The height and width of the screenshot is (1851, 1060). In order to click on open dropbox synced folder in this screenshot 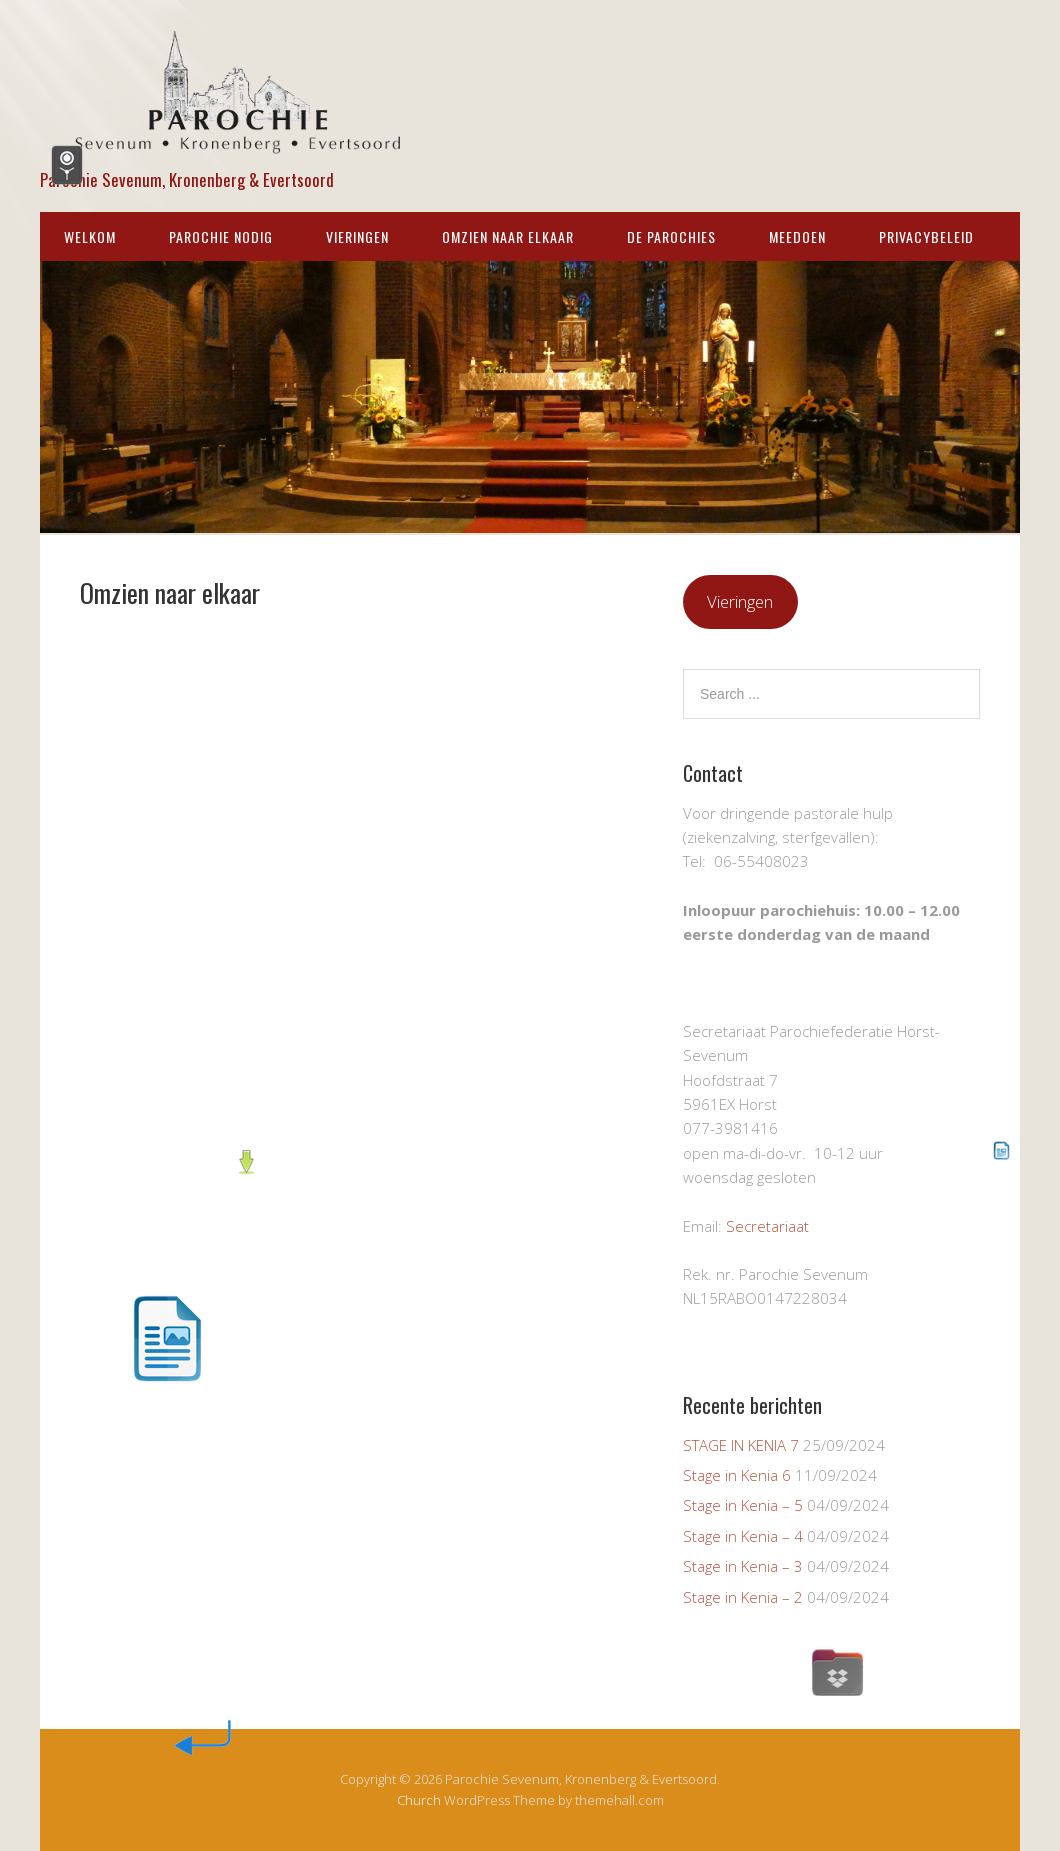, I will do `click(837, 1672)`.